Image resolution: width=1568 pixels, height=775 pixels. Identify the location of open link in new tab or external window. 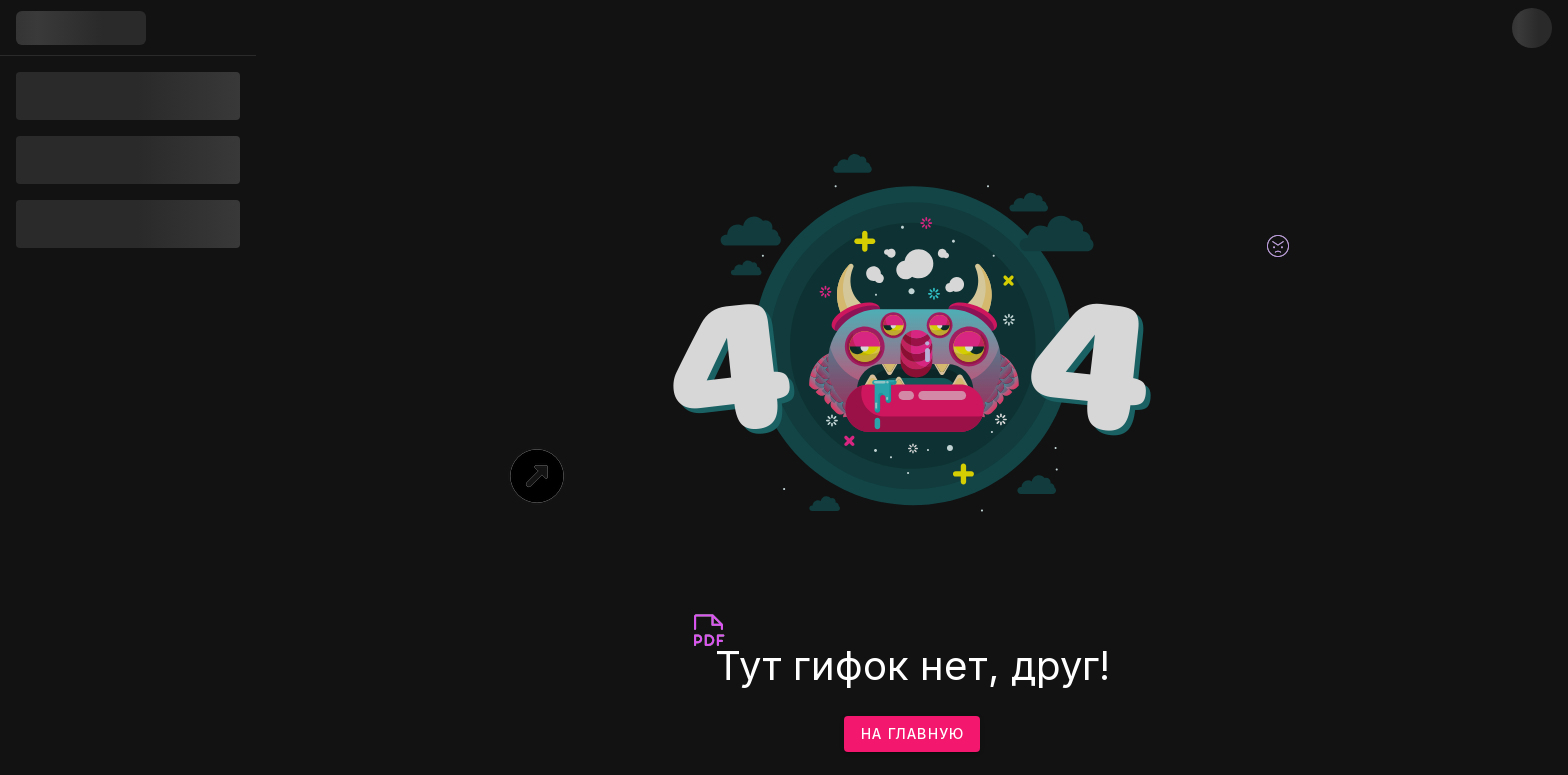
(537, 476).